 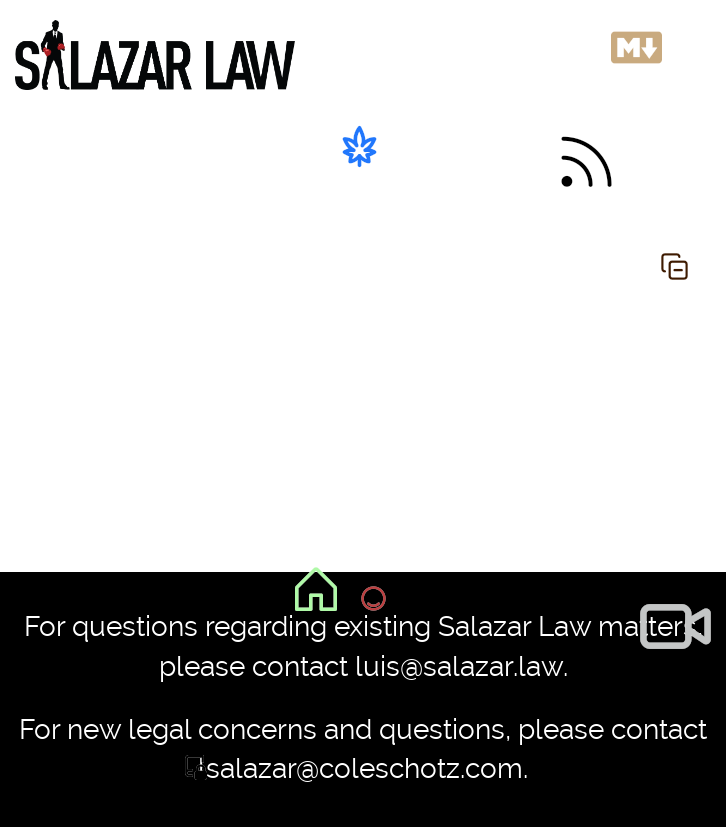 What do you see at coordinates (675, 626) in the screenshot?
I see `start a video call` at bounding box center [675, 626].